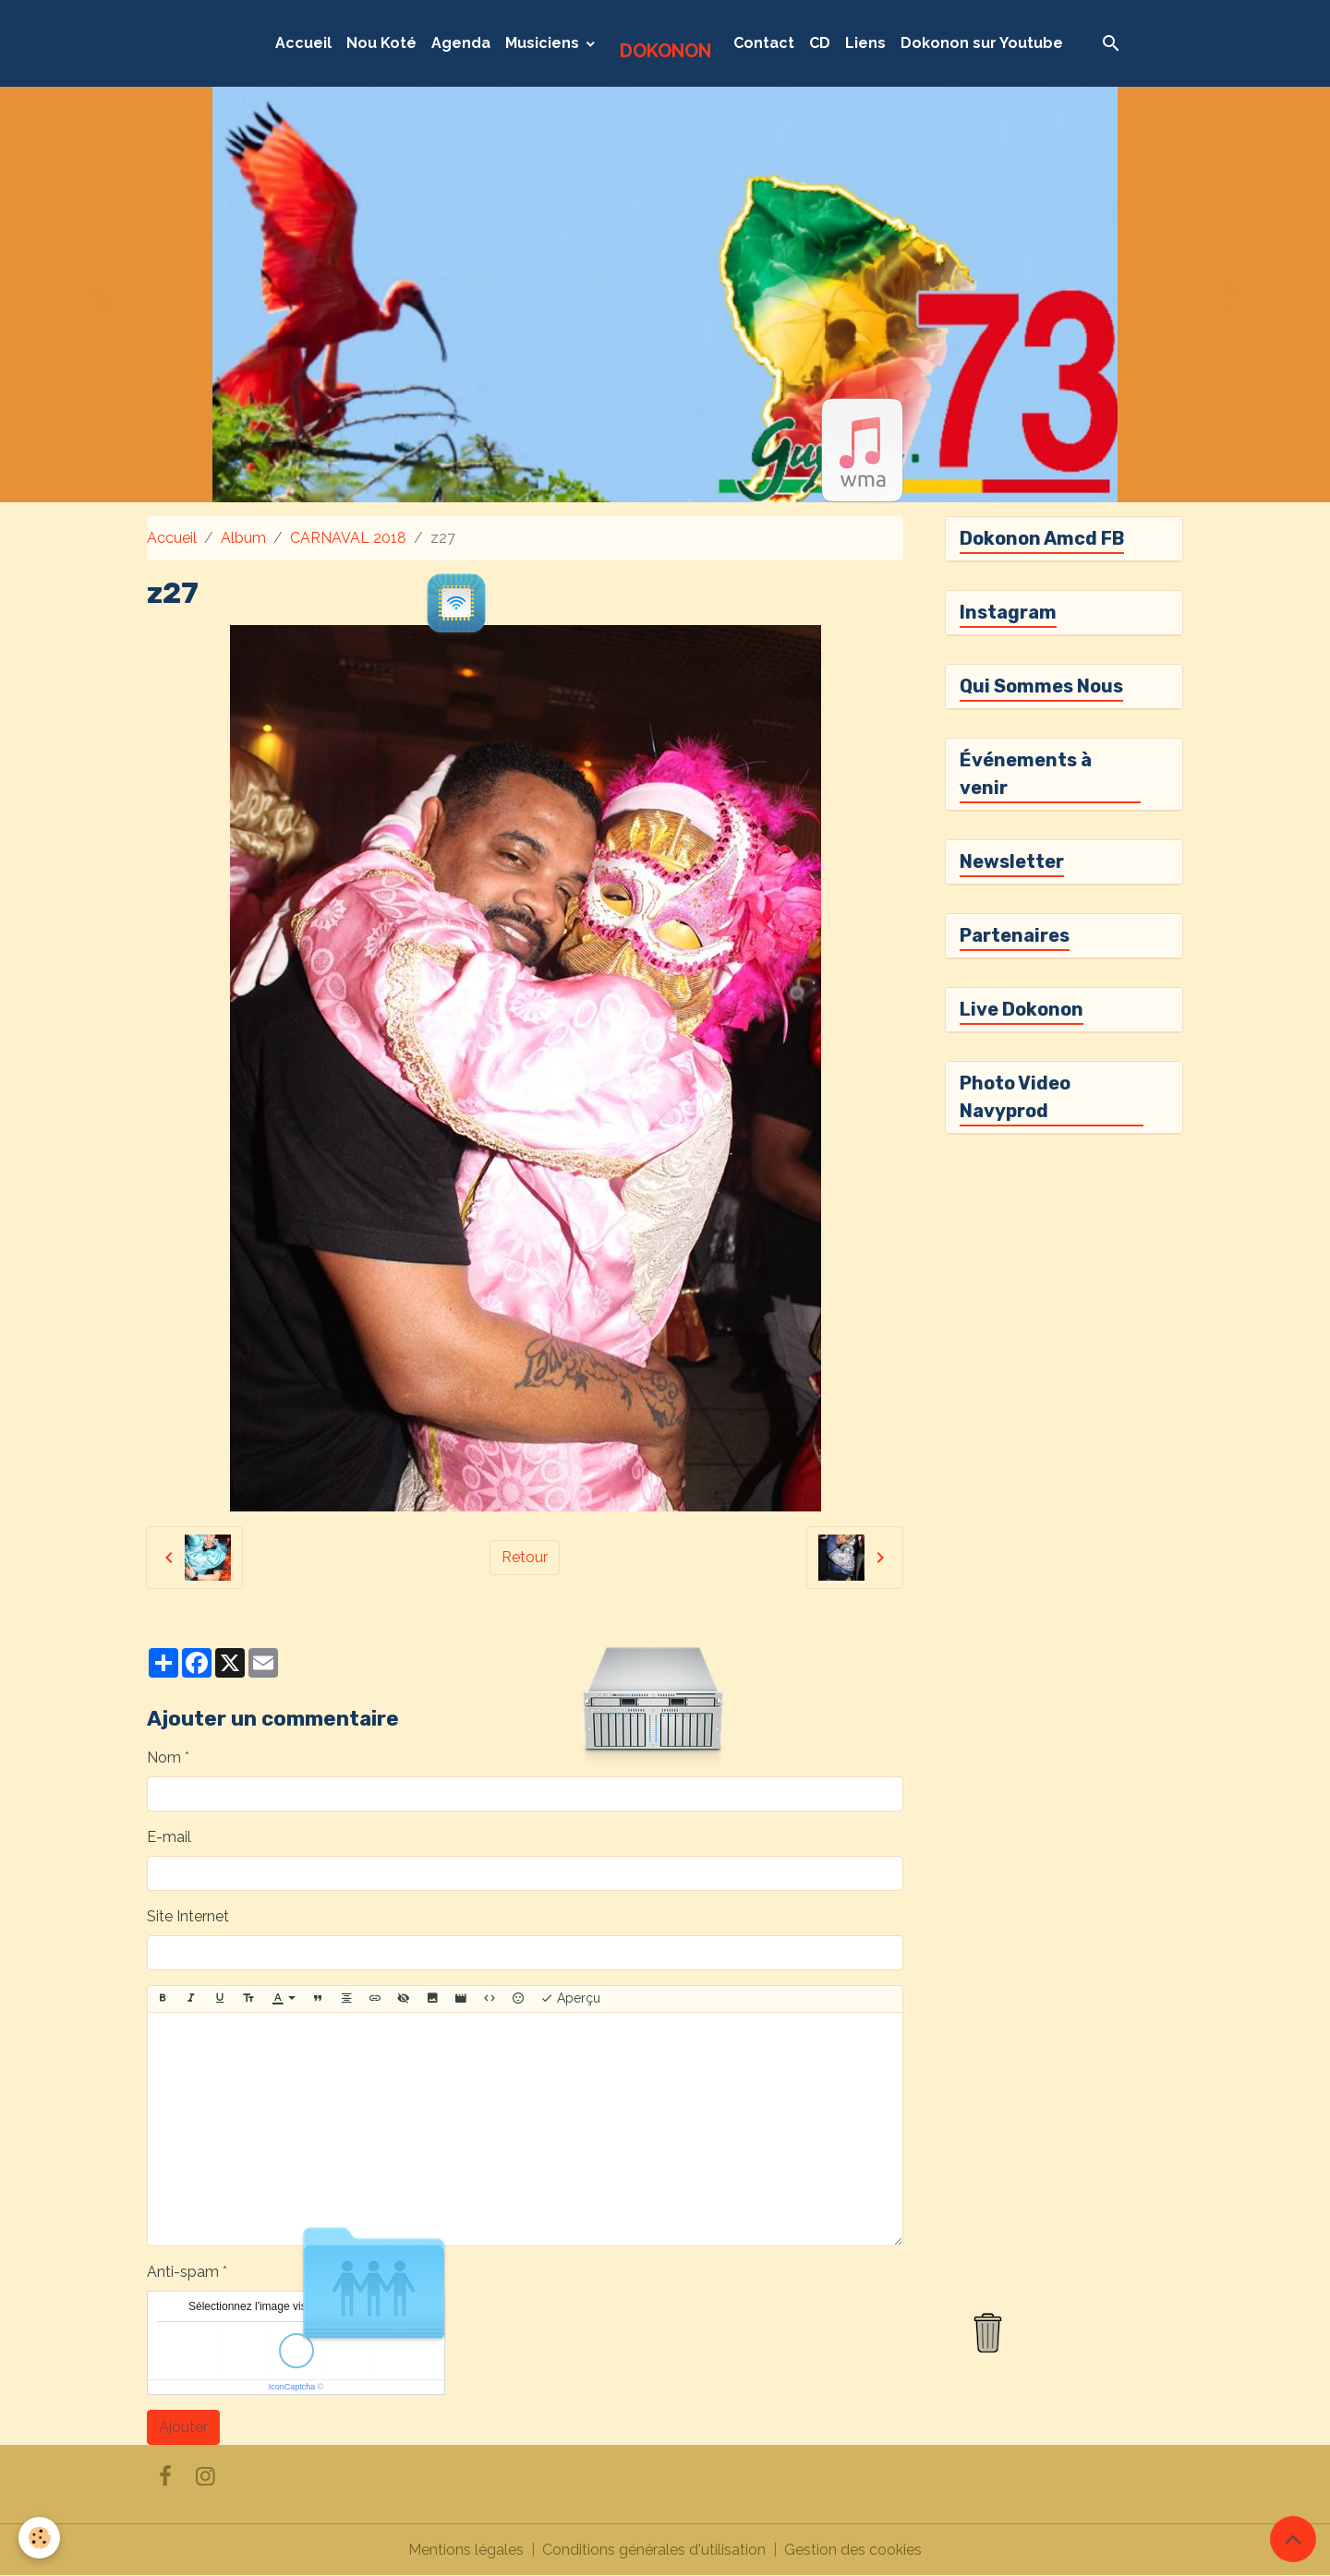 The height and width of the screenshot is (2576, 1330). I want to click on access deleted emails in mail sidebar, so click(987, 2332).